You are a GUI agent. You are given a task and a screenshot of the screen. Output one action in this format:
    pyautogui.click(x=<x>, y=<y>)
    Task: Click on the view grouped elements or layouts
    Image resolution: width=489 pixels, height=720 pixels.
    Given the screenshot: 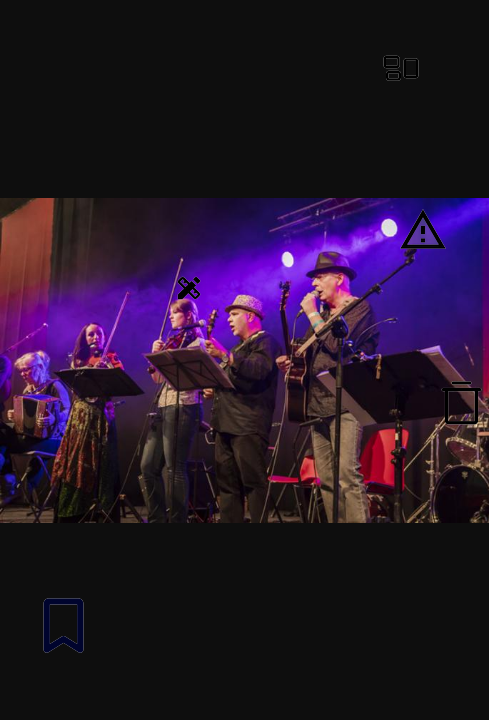 What is the action you would take?
    pyautogui.click(x=401, y=67)
    